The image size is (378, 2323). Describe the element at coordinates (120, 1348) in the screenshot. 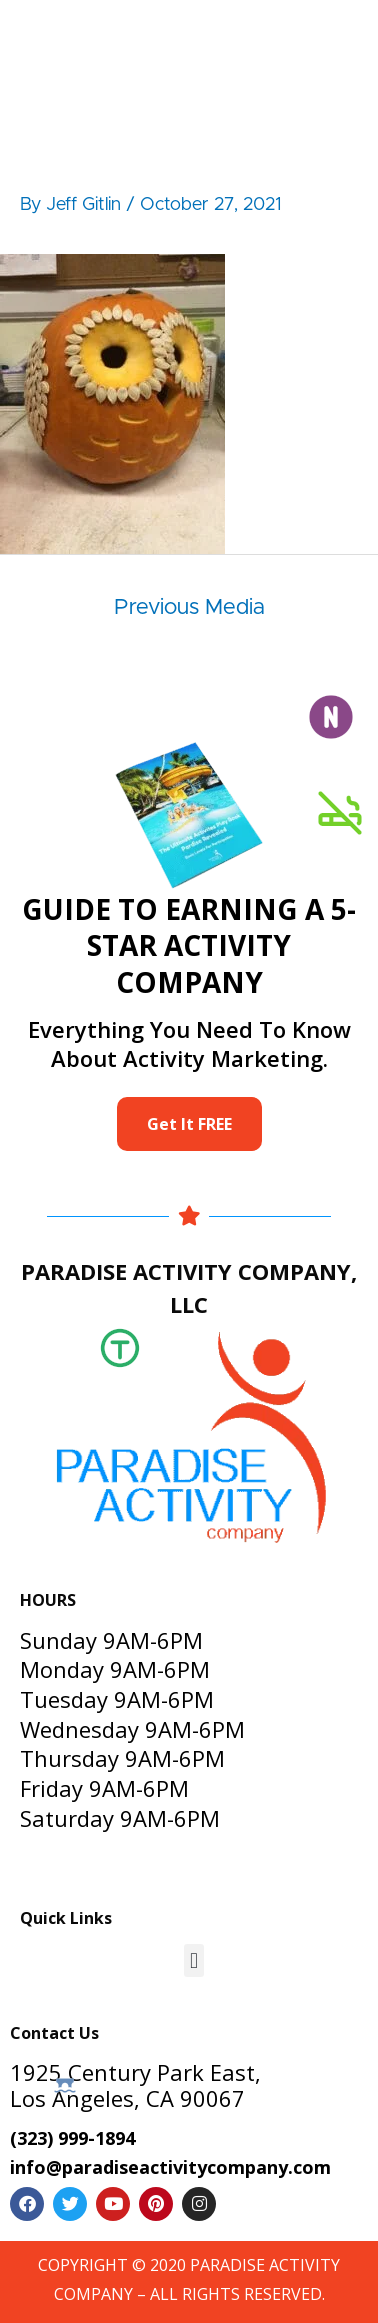

I see `visit thingiverse for 3D printable models` at that location.